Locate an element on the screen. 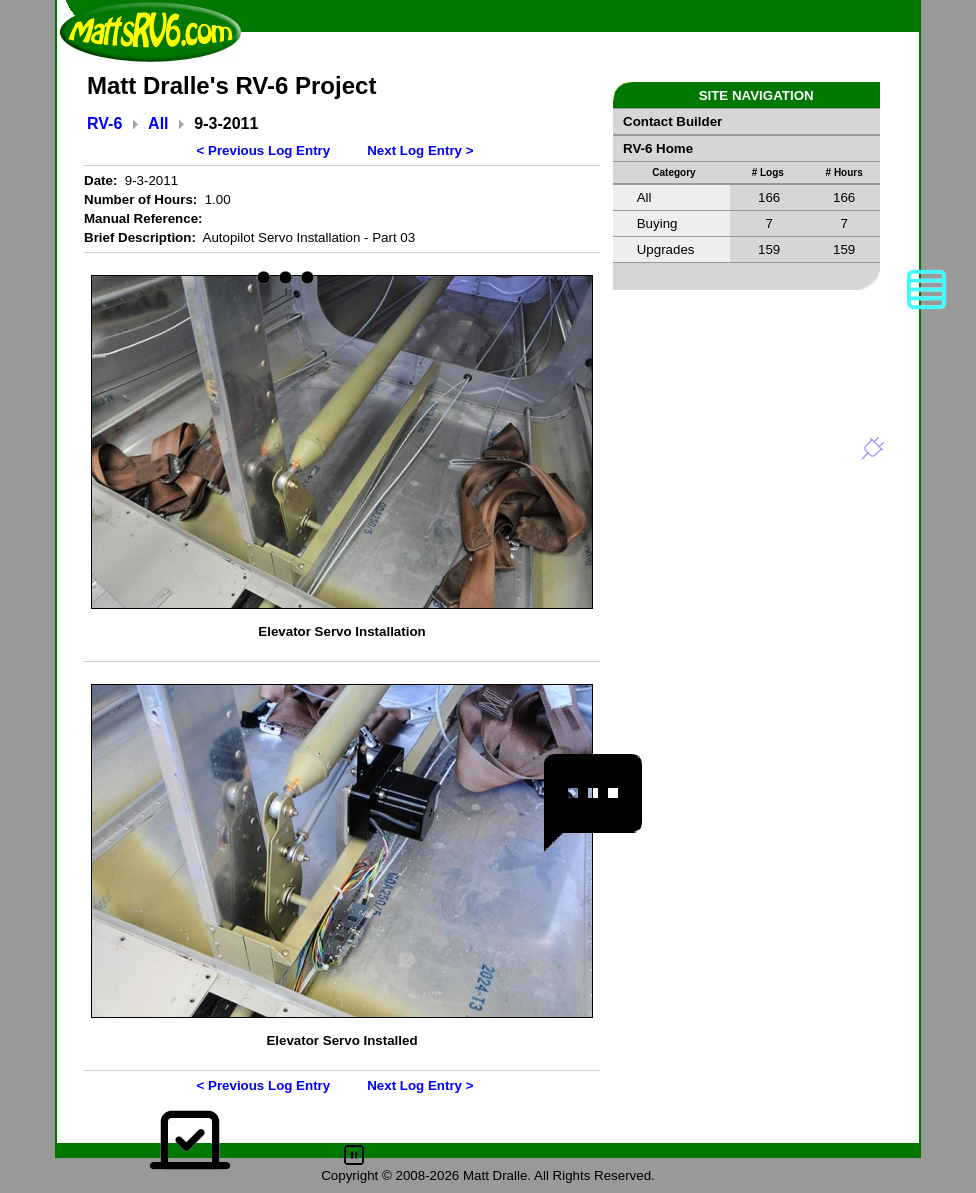 This screenshot has height=1193, width=976. cast your vote or submit a ballot is located at coordinates (190, 1140).